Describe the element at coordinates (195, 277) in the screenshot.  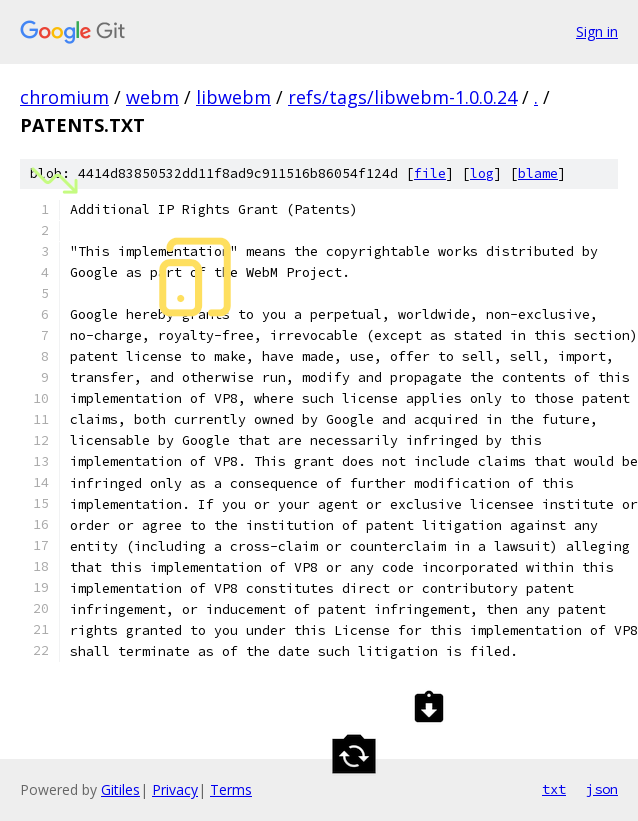
I see `switch between tablet and mobile view` at that location.